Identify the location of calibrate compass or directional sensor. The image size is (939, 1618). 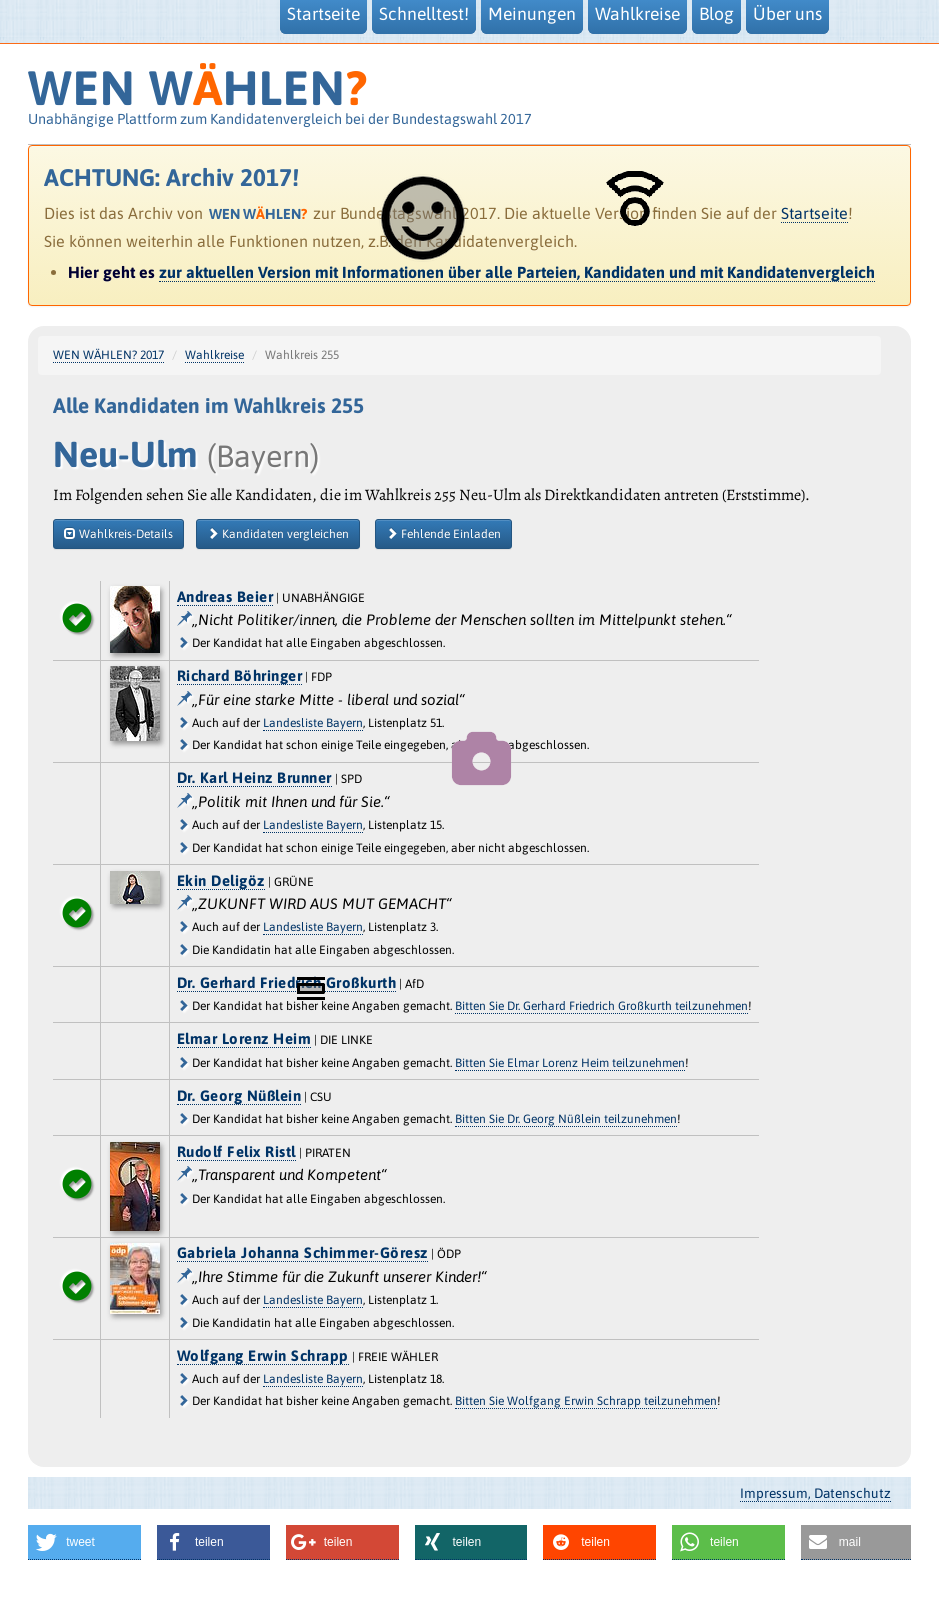
(635, 197).